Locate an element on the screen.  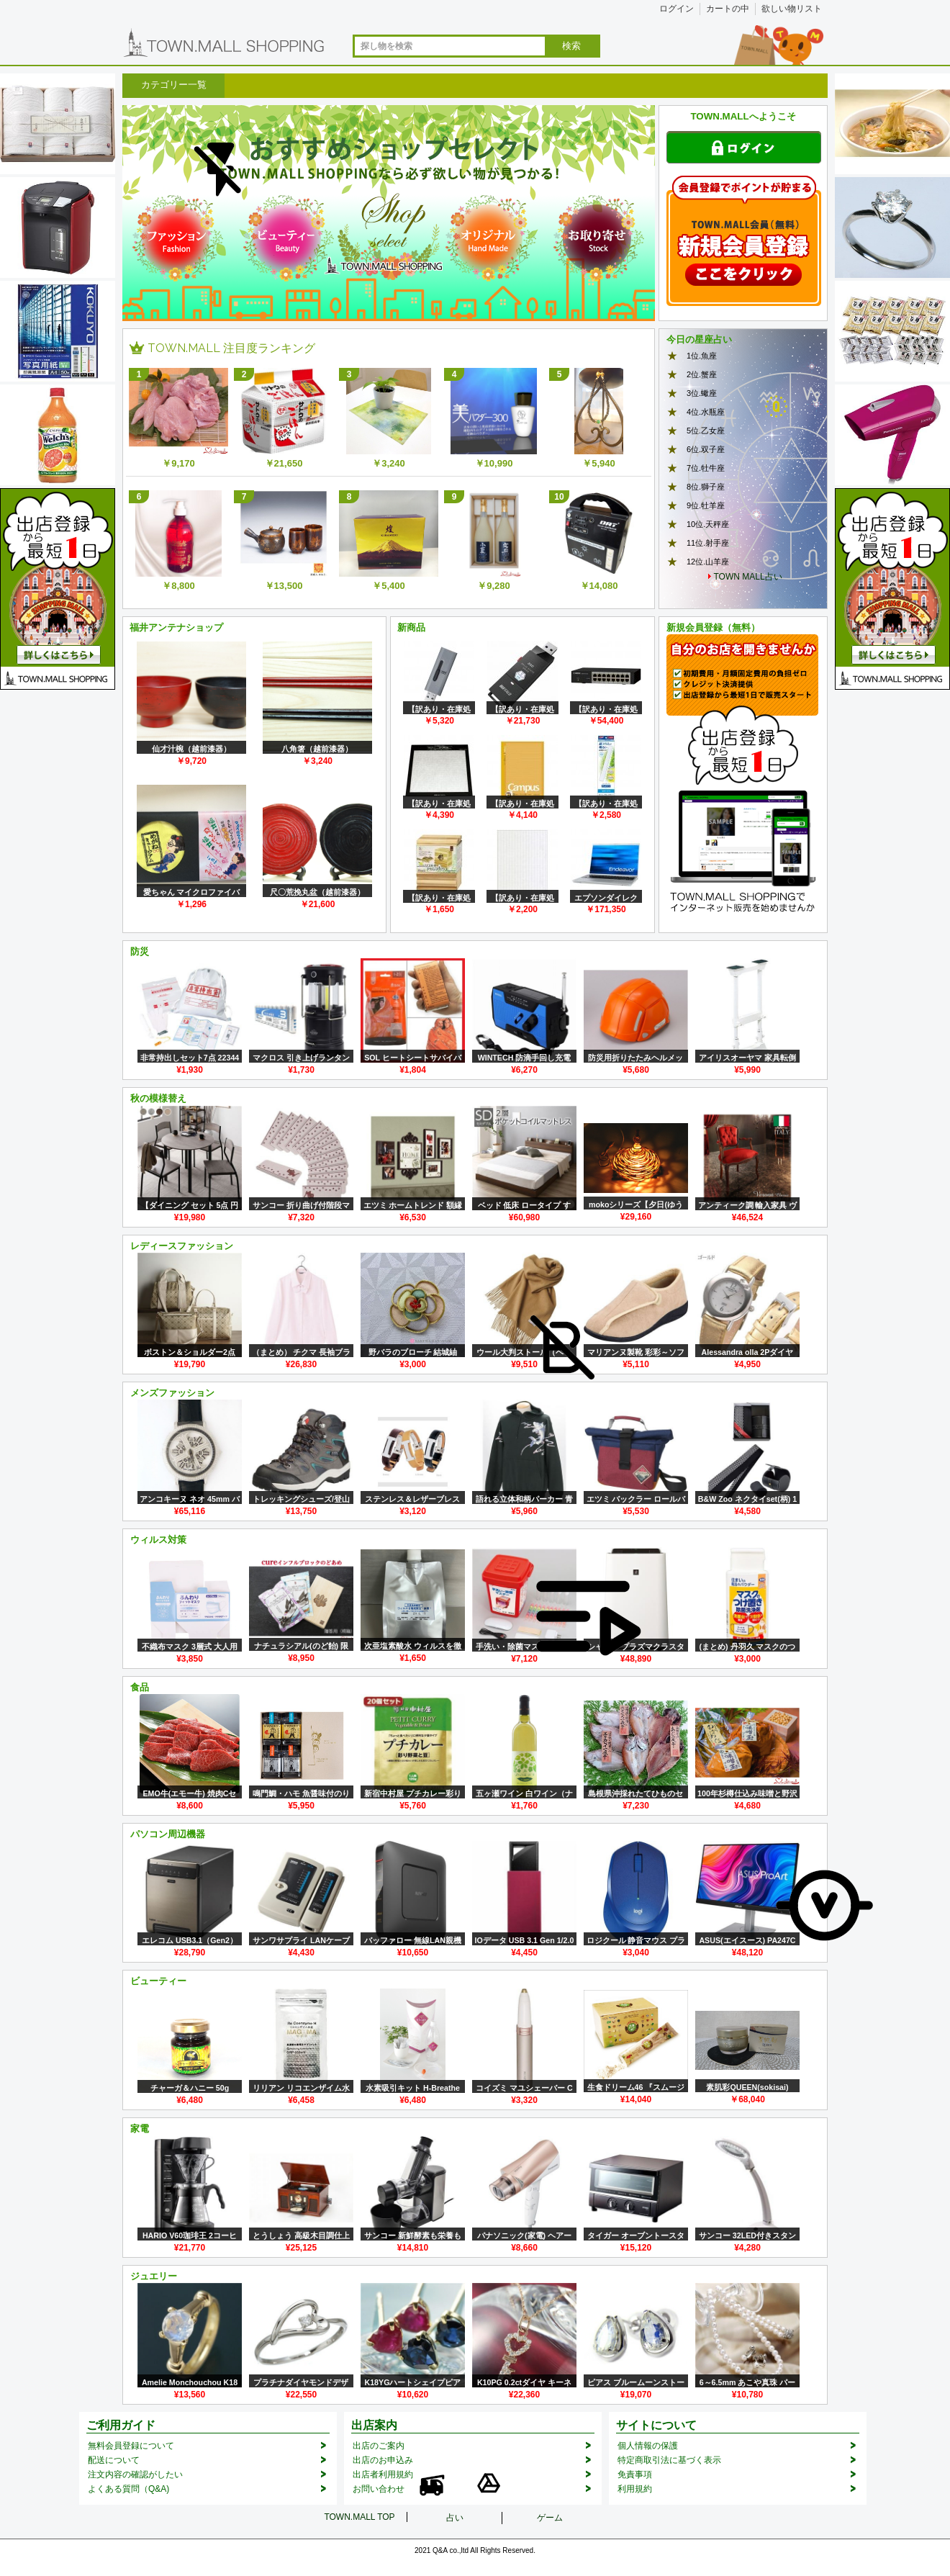
disable bold text formatting is located at coordinates (562, 1347).